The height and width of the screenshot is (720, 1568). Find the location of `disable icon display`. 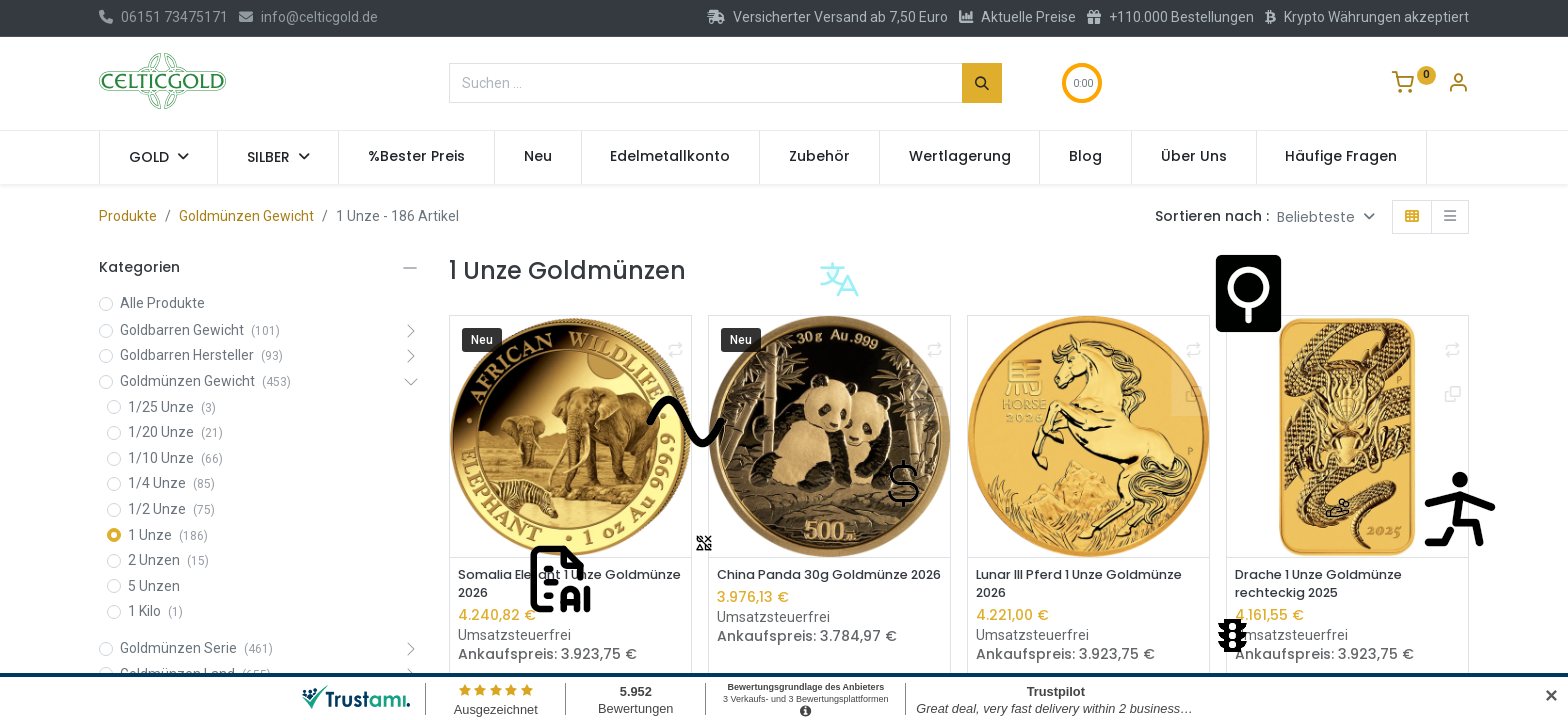

disable icon display is located at coordinates (704, 543).